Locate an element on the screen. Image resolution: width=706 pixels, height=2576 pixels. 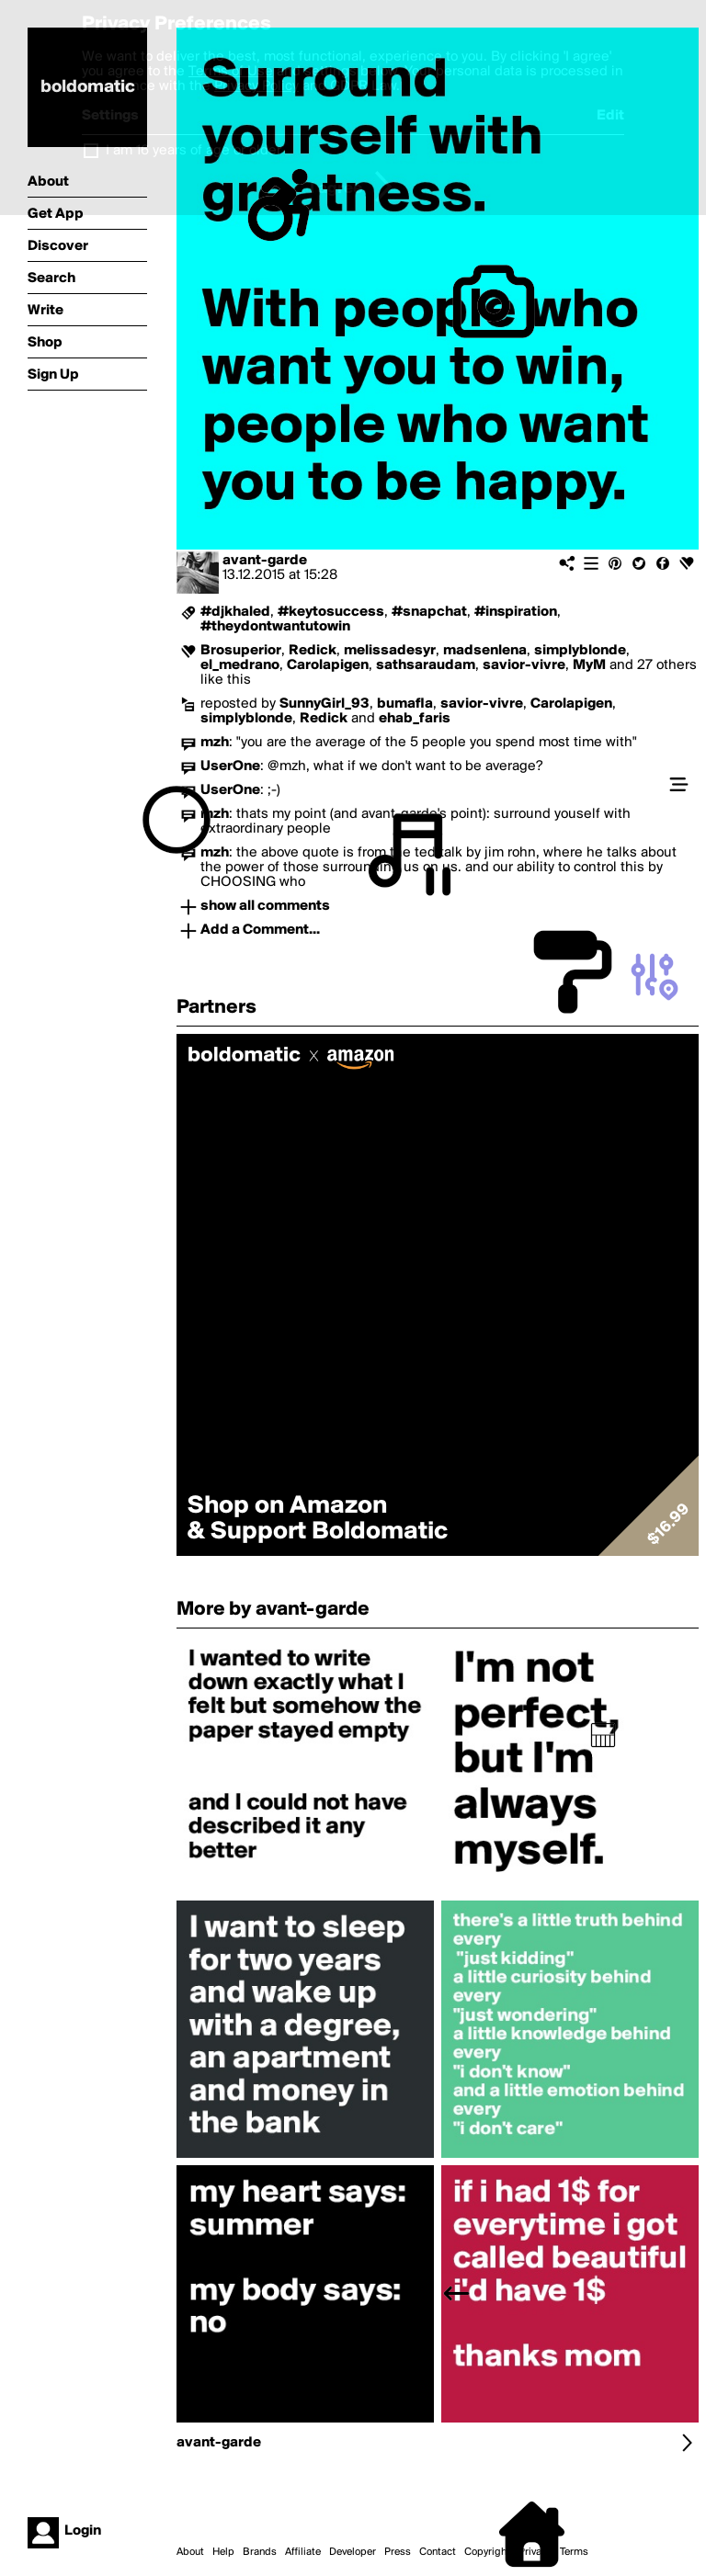
navigate to home screen is located at coordinates (531, 2534).